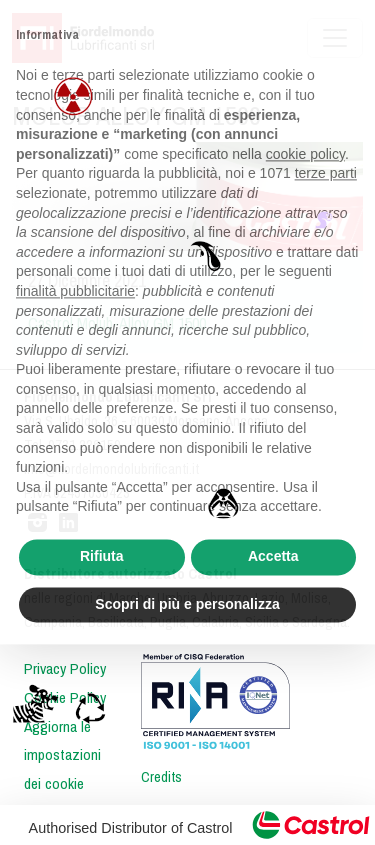 This screenshot has width=375, height=845. What do you see at coordinates (324, 220) in the screenshot?
I see `parasitic worm enemy or creature in a game` at bounding box center [324, 220].